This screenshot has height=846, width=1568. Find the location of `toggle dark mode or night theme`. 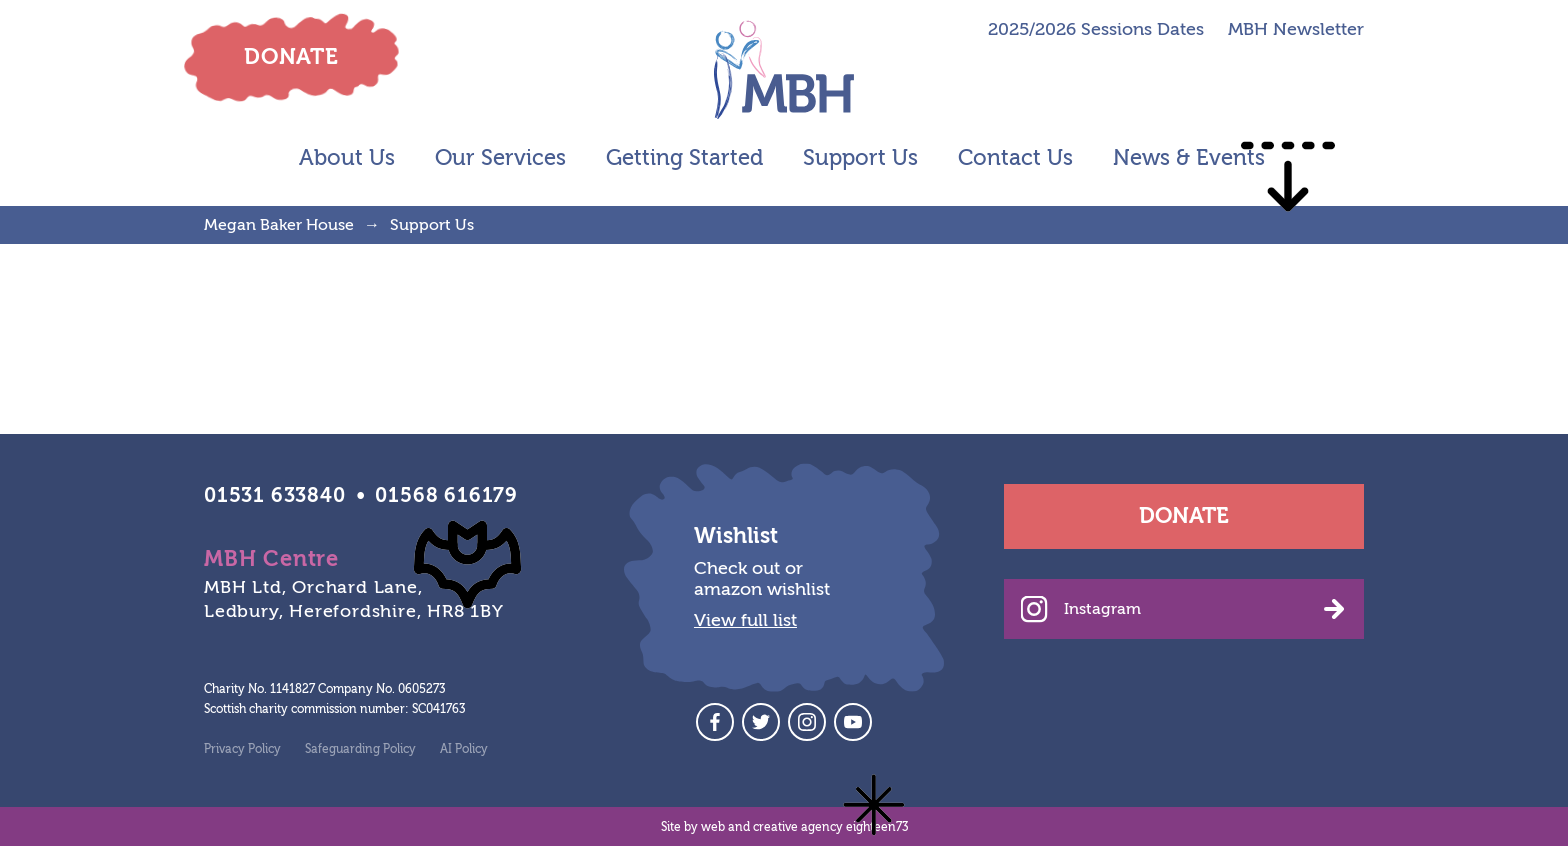

toggle dark mode or night theme is located at coordinates (467, 564).